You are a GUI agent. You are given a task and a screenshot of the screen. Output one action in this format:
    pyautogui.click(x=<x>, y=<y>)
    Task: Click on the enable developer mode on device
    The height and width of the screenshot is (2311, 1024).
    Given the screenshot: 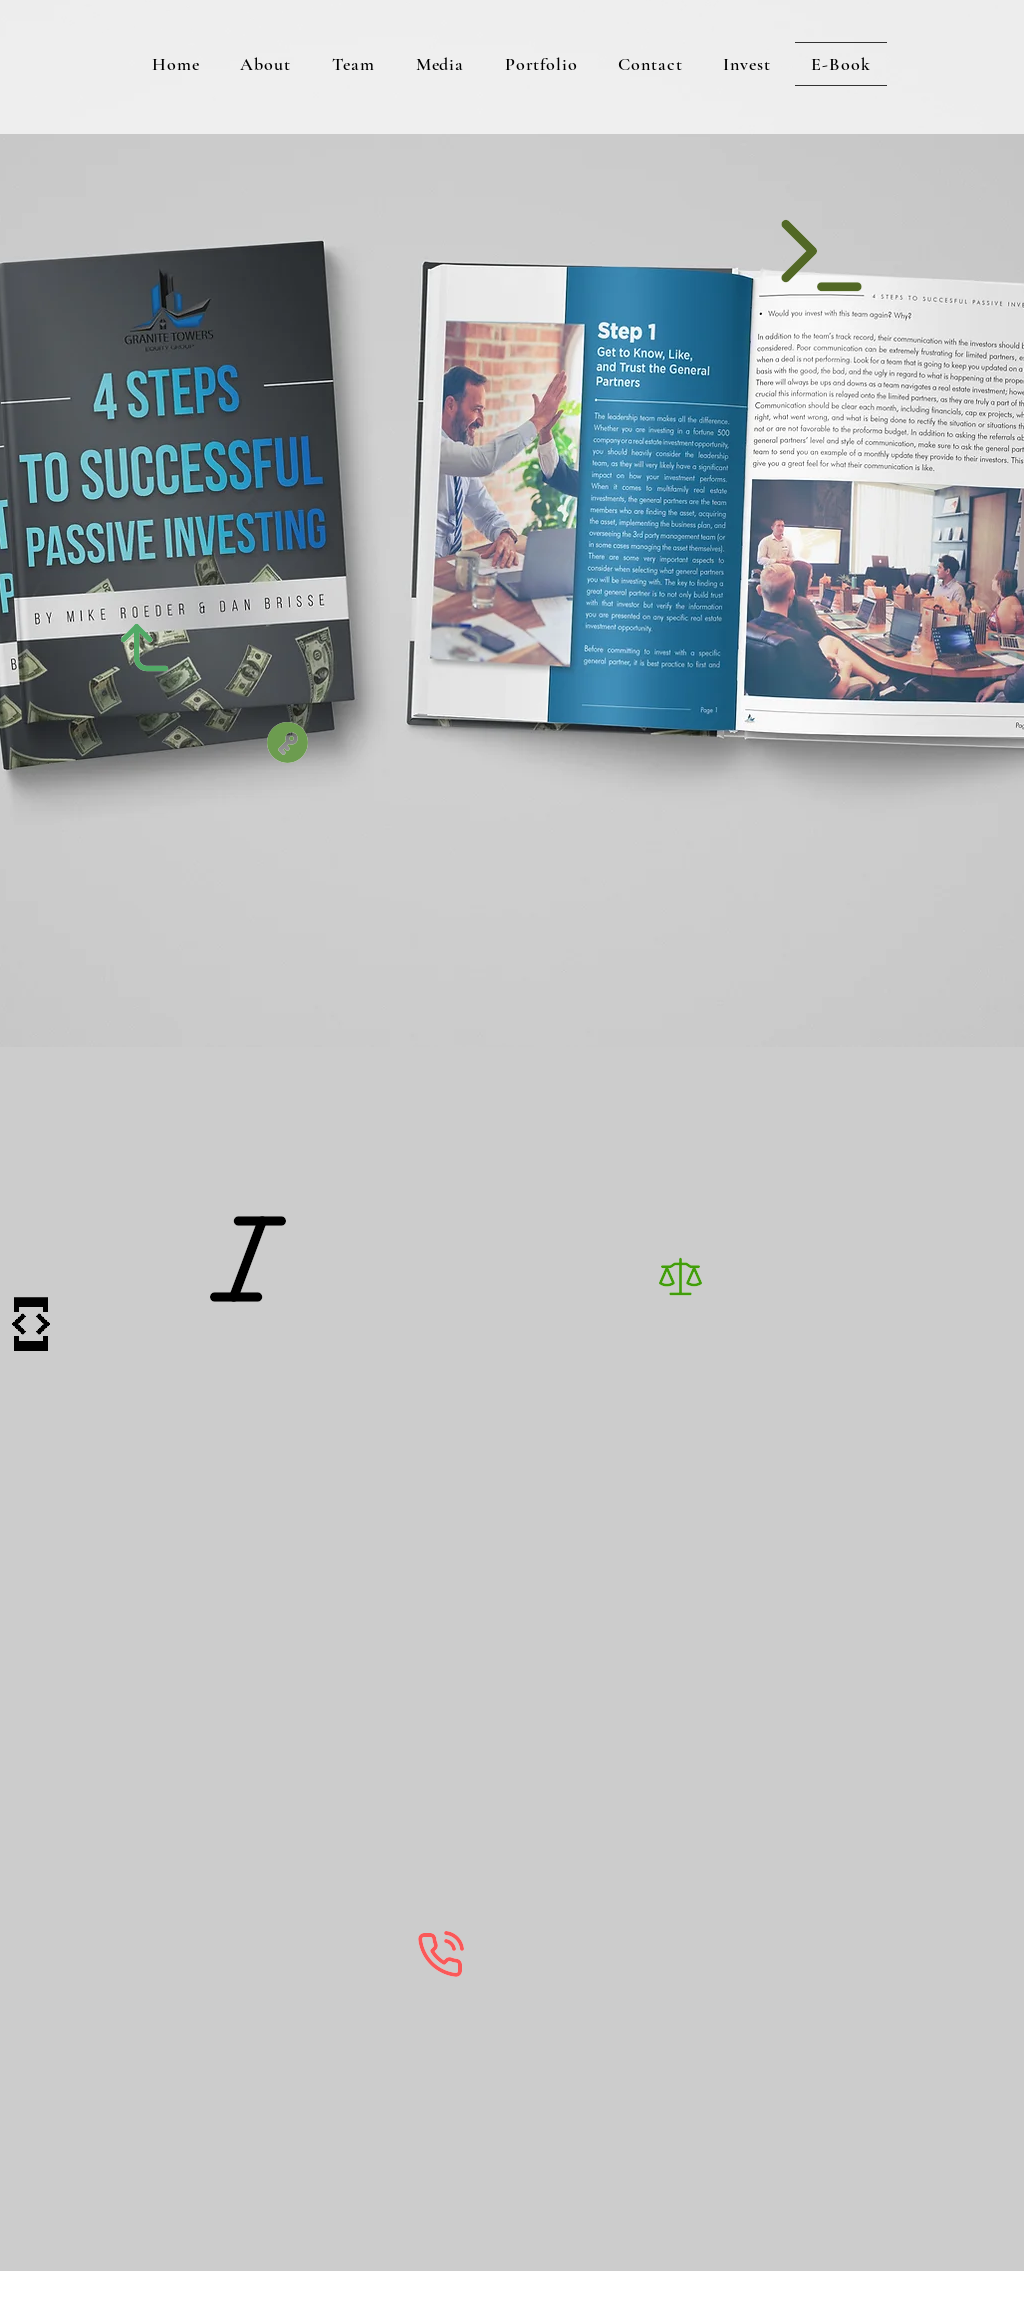 What is the action you would take?
    pyautogui.click(x=31, y=1324)
    